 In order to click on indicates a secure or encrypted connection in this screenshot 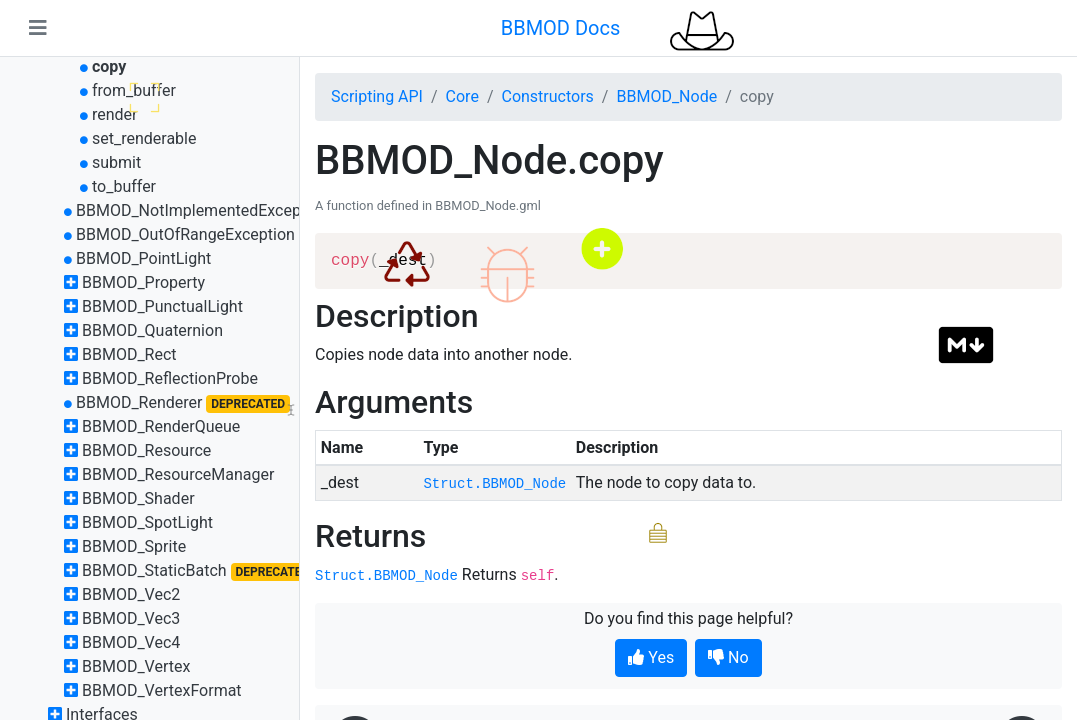, I will do `click(658, 534)`.